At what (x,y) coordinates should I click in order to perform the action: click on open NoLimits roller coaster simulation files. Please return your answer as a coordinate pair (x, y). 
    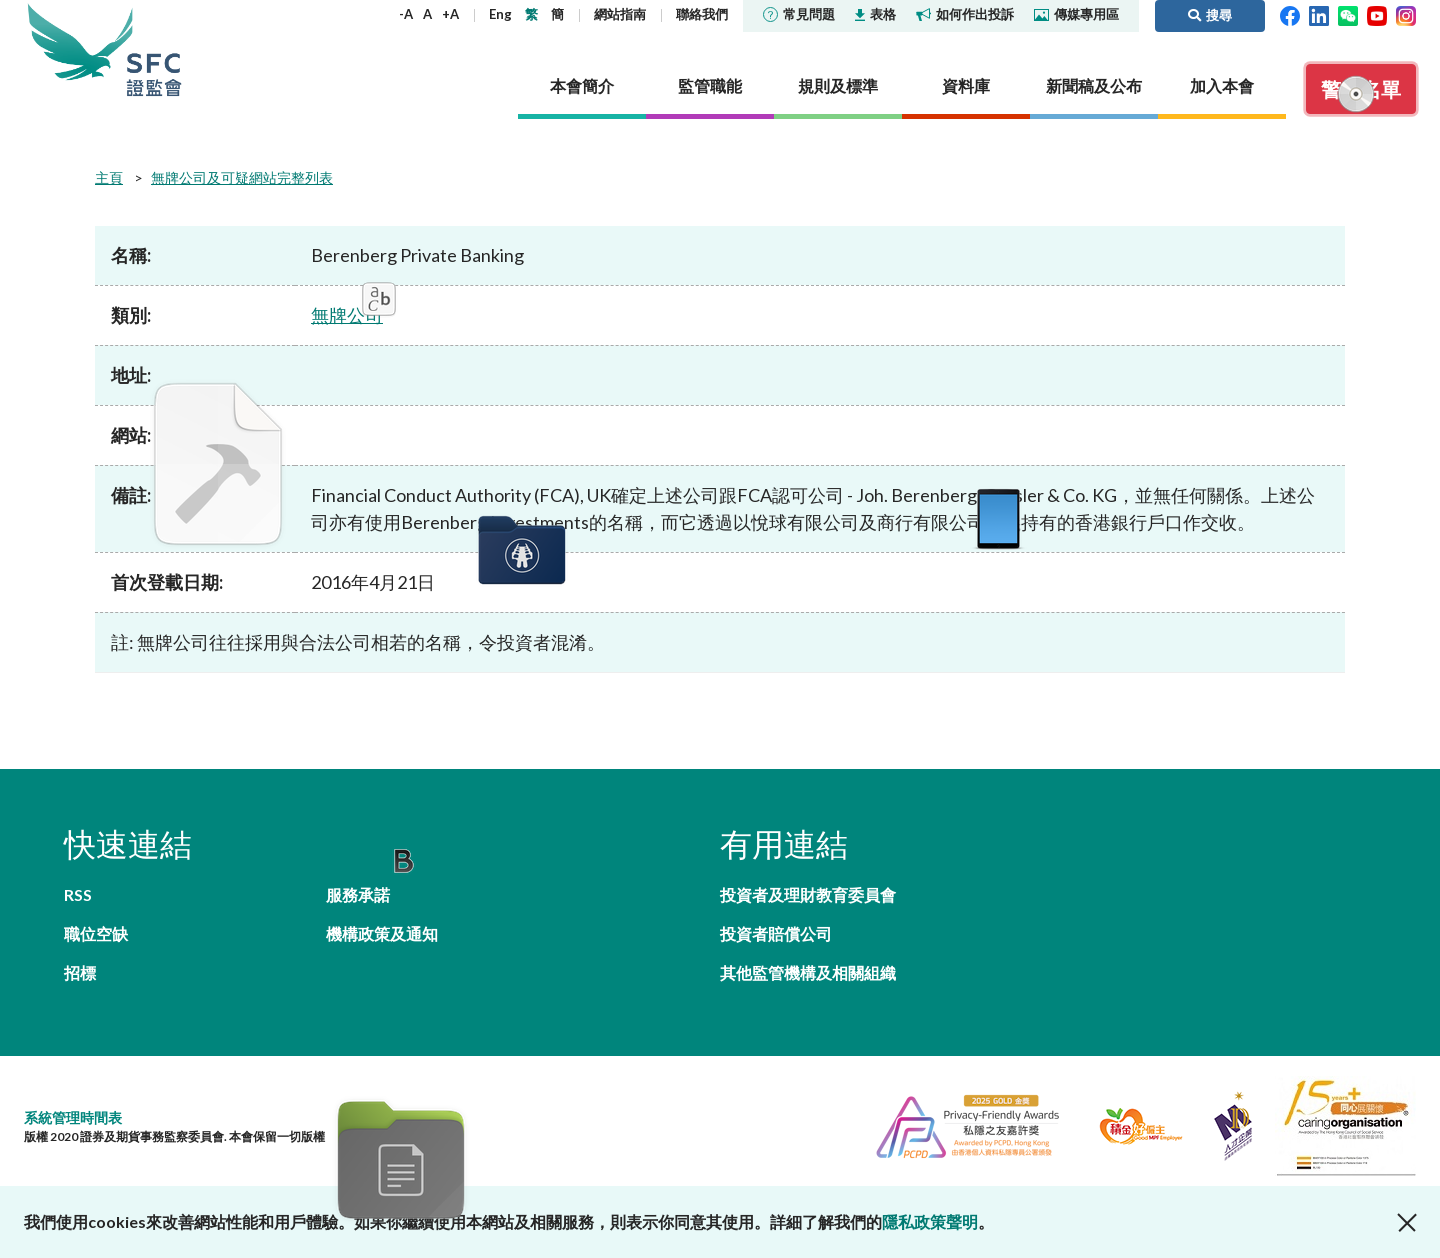
    Looking at the image, I should click on (521, 552).